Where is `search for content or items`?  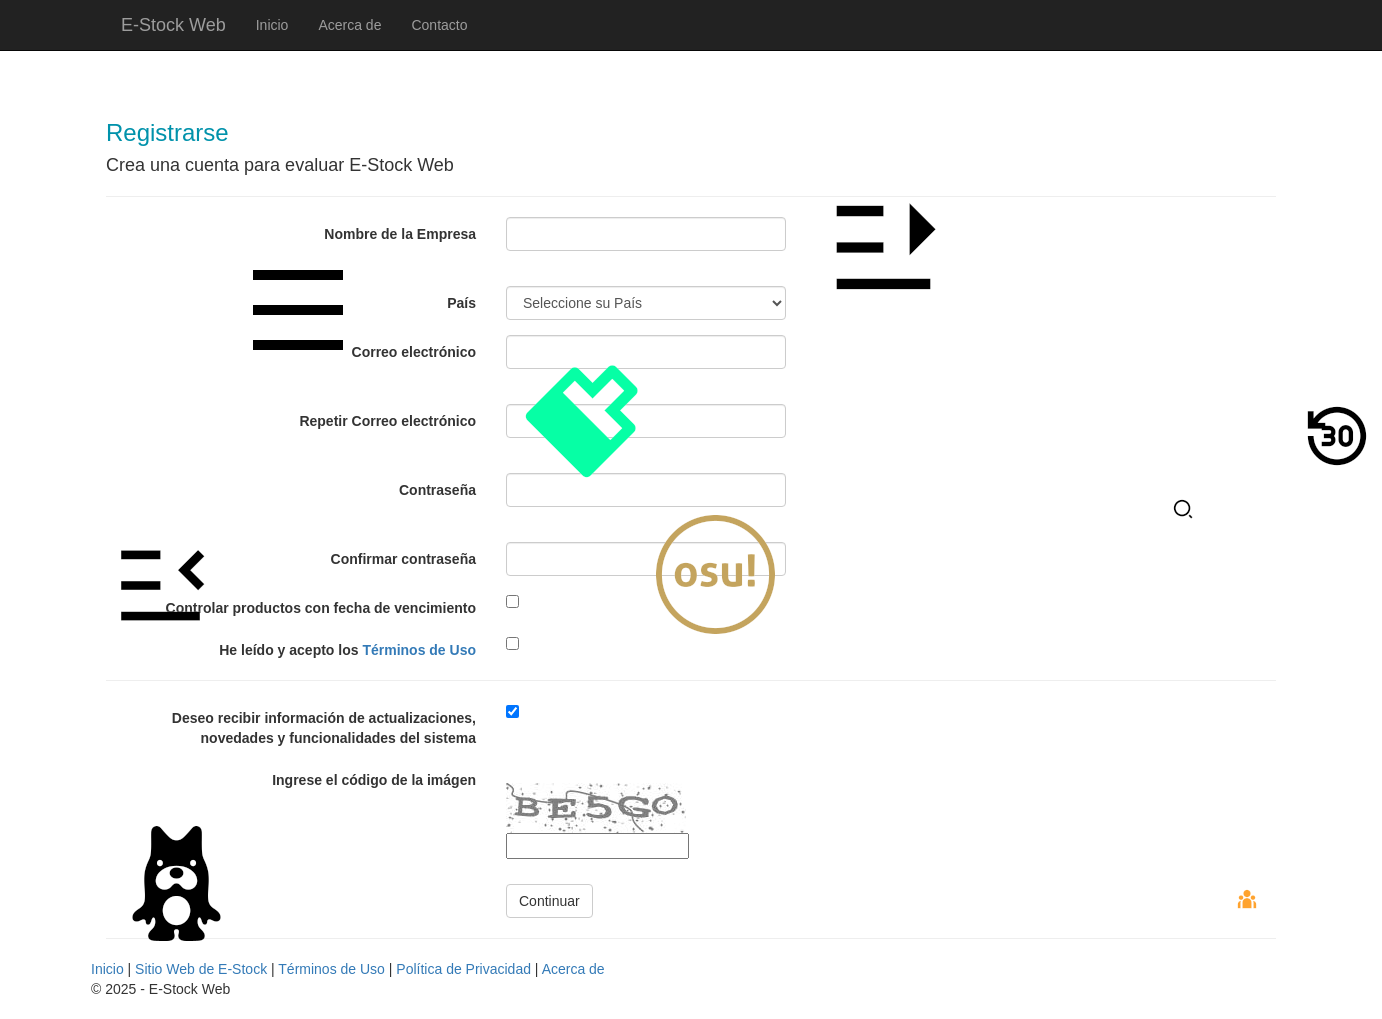
search for content or items is located at coordinates (1183, 509).